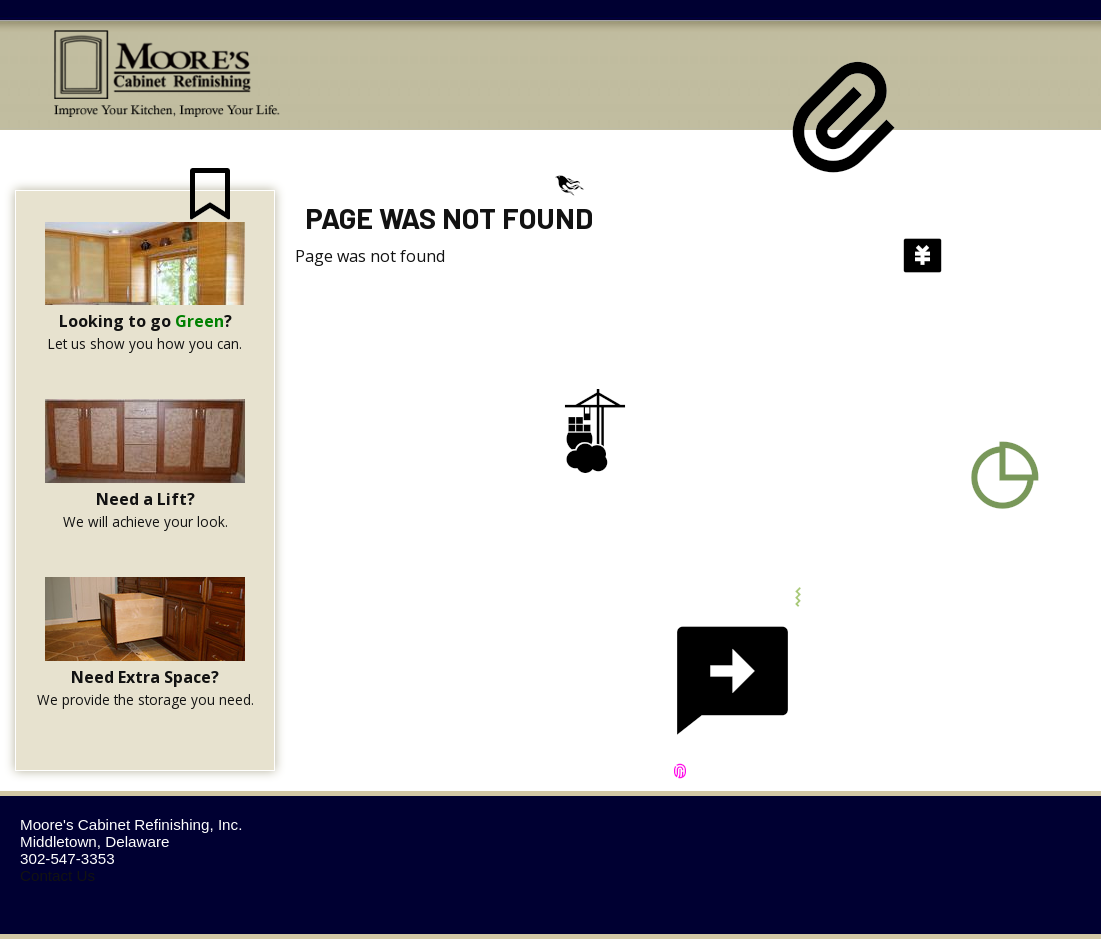  I want to click on common workflow language logo, so click(798, 597).